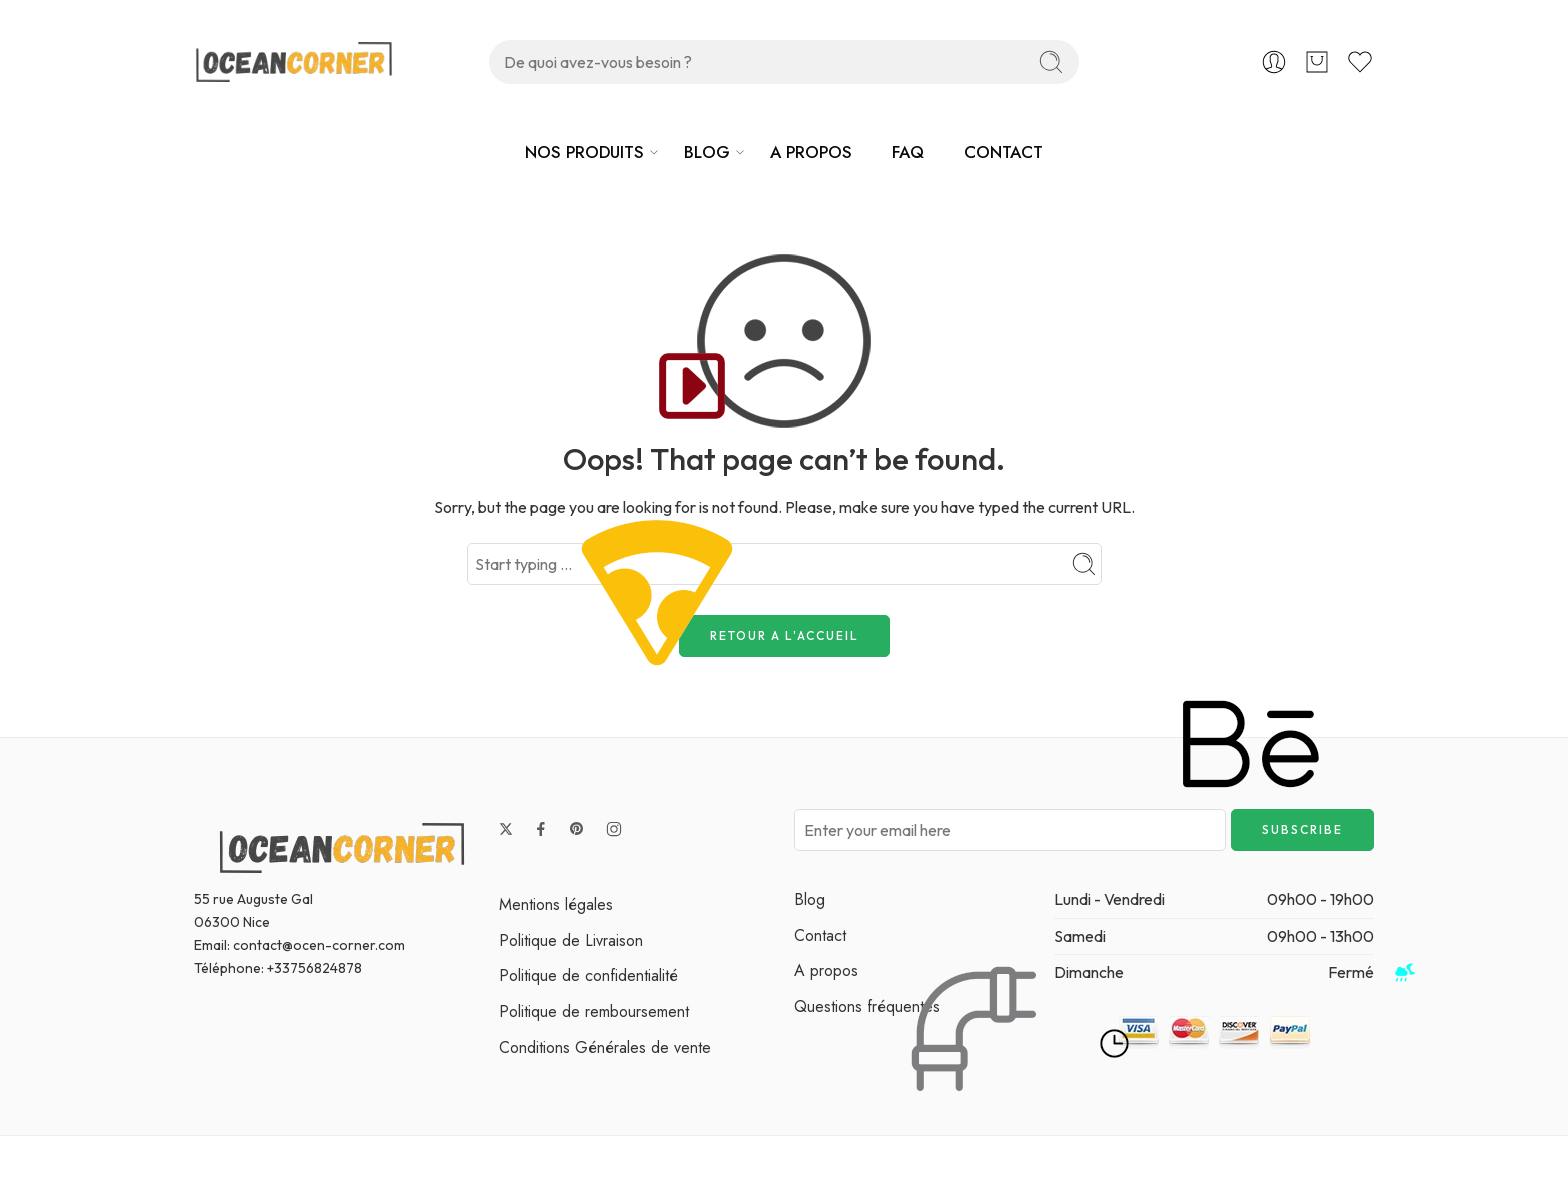  Describe the element at coordinates (1405, 972) in the screenshot. I see `indicates nighttime rain in weather forecast` at that location.